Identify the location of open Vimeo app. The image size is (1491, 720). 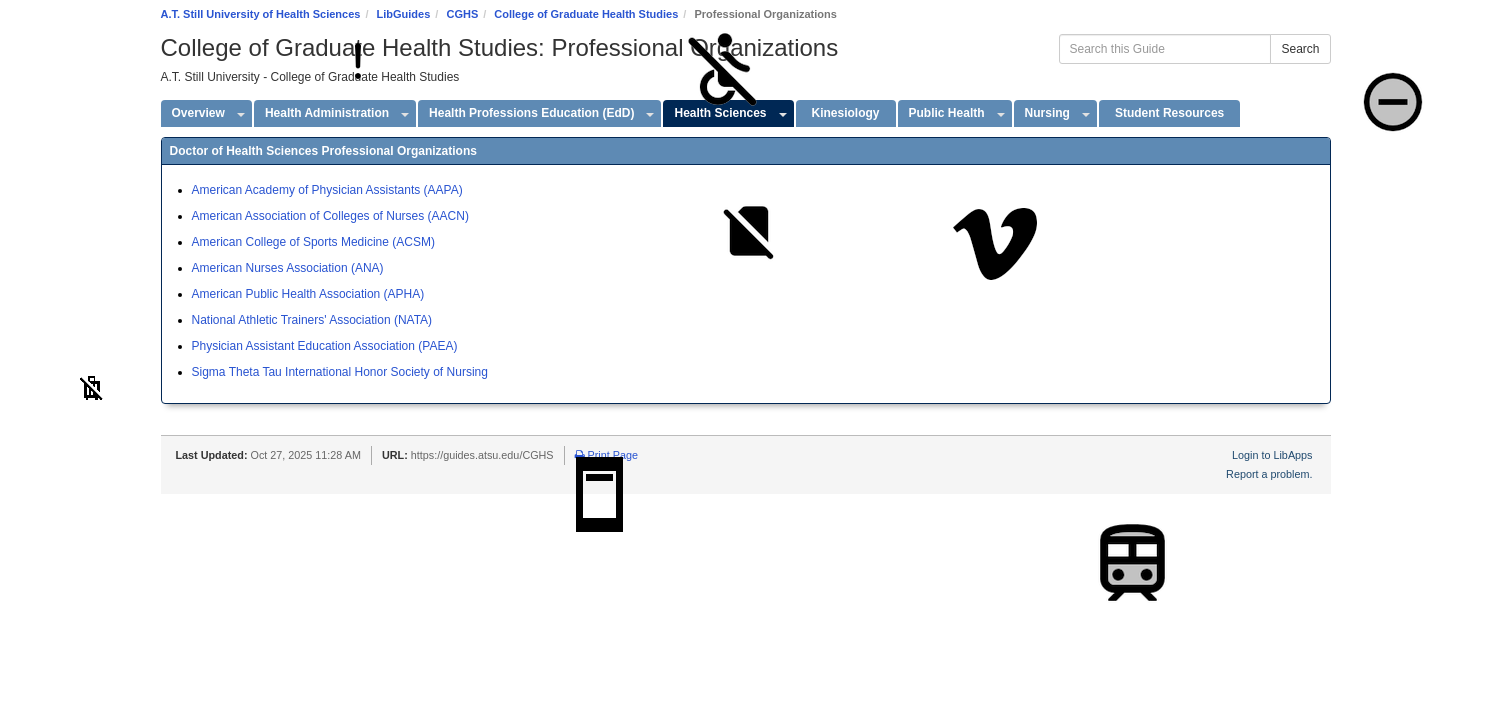
(995, 244).